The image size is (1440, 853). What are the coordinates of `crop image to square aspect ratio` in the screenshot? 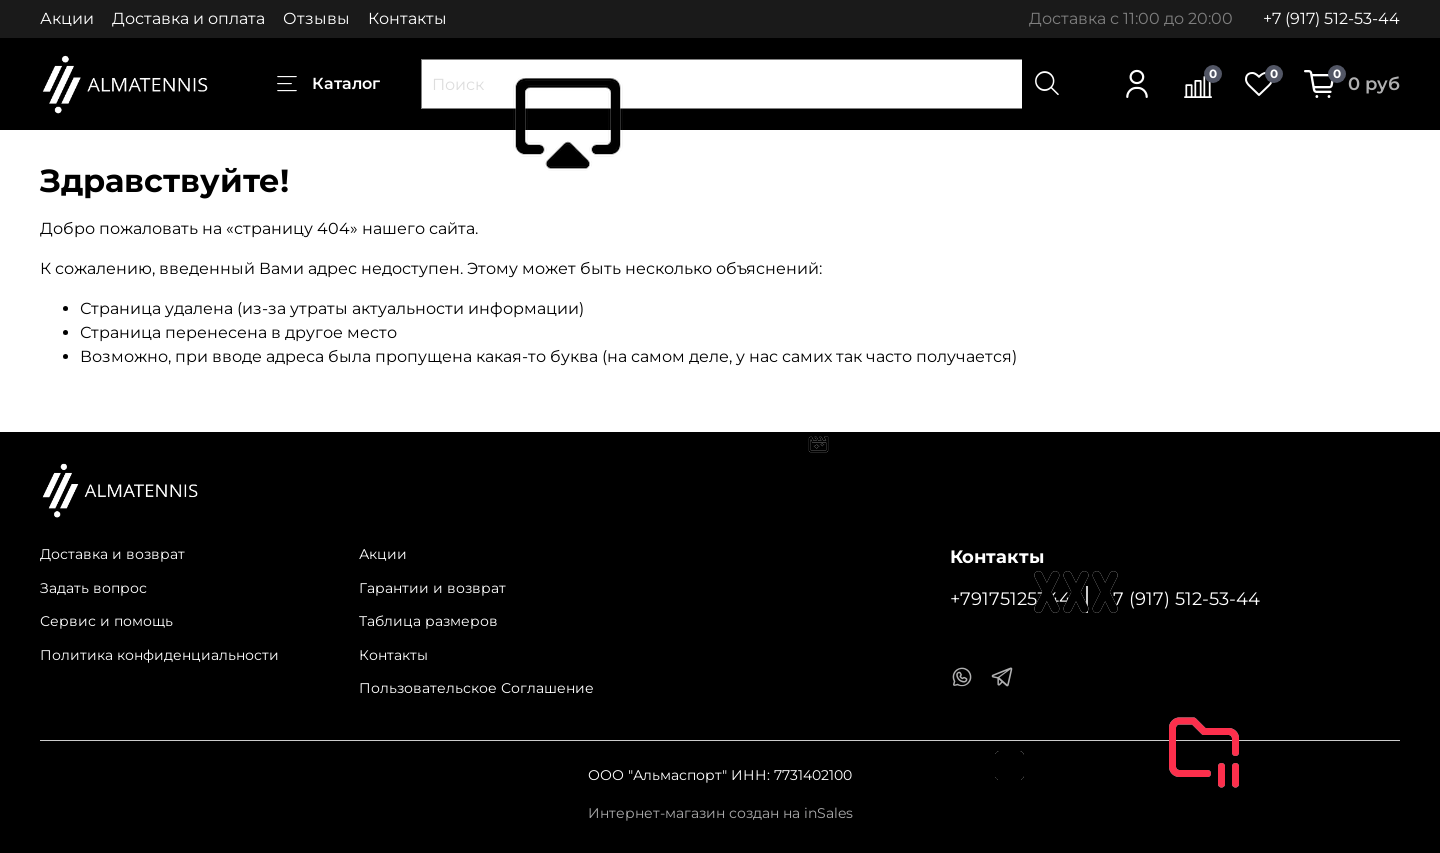 It's located at (1009, 765).